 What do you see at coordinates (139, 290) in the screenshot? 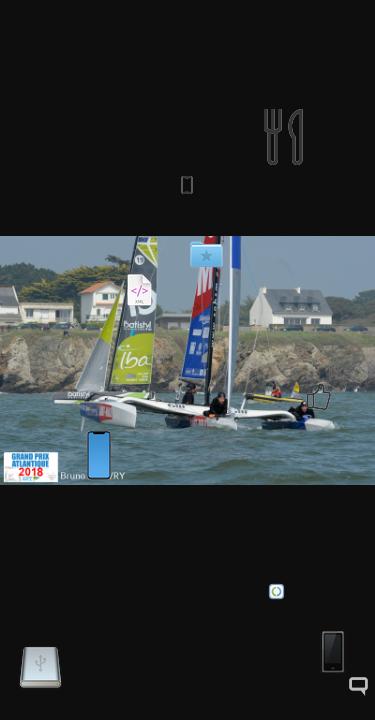
I see `an XML document file` at bounding box center [139, 290].